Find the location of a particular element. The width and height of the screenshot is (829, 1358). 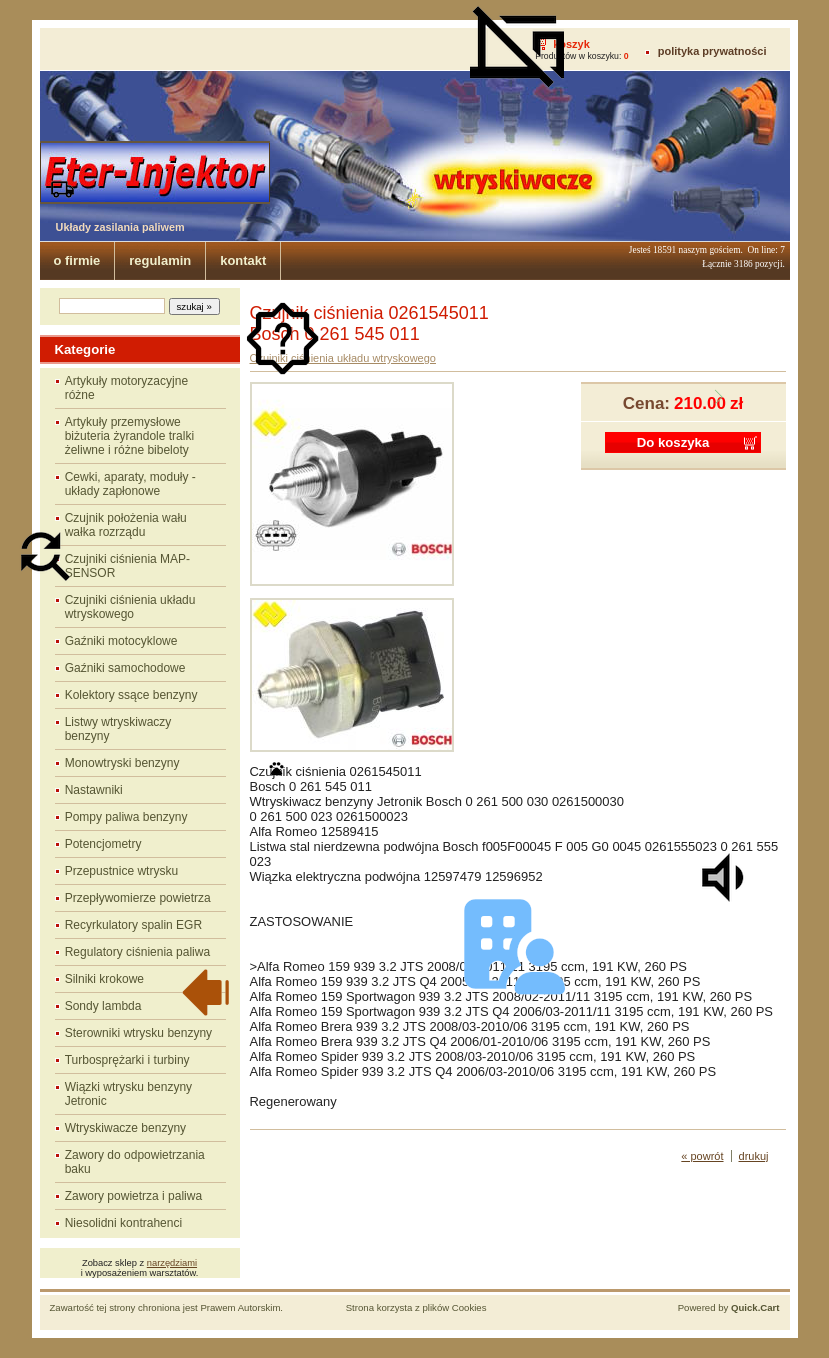

track your delivery status is located at coordinates (62, 189).